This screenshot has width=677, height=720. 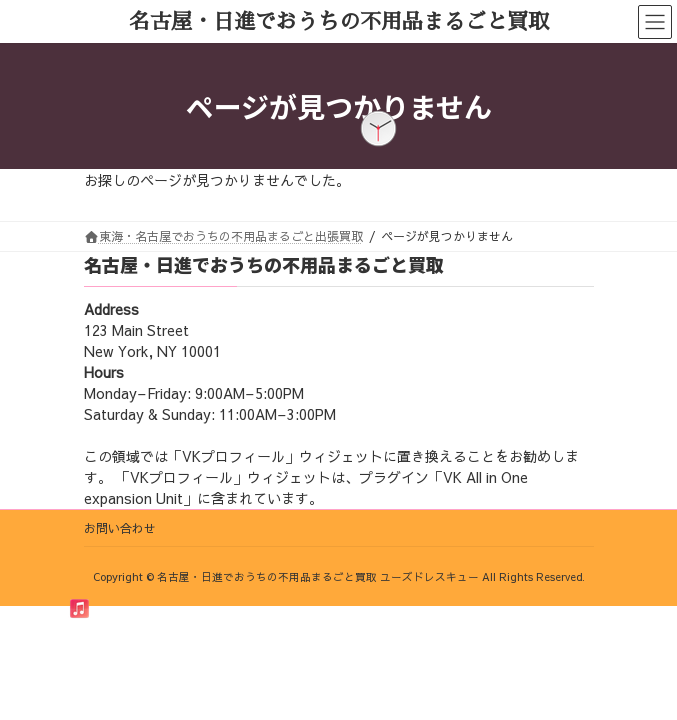 What do you see at coordinates (79, 608) in the screenshot?
I see `open the gnome music app` at bounding box center [79, 608].